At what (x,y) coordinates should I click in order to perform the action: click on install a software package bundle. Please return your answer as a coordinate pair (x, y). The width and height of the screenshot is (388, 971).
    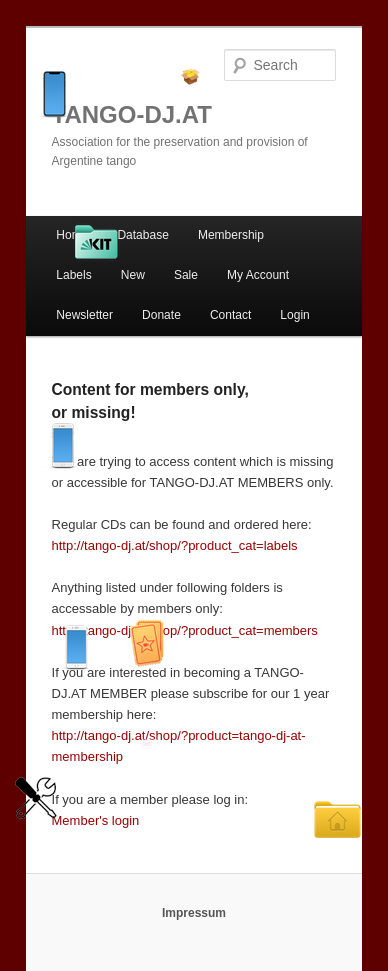
    Looking at the image, I should click on (190, 76).